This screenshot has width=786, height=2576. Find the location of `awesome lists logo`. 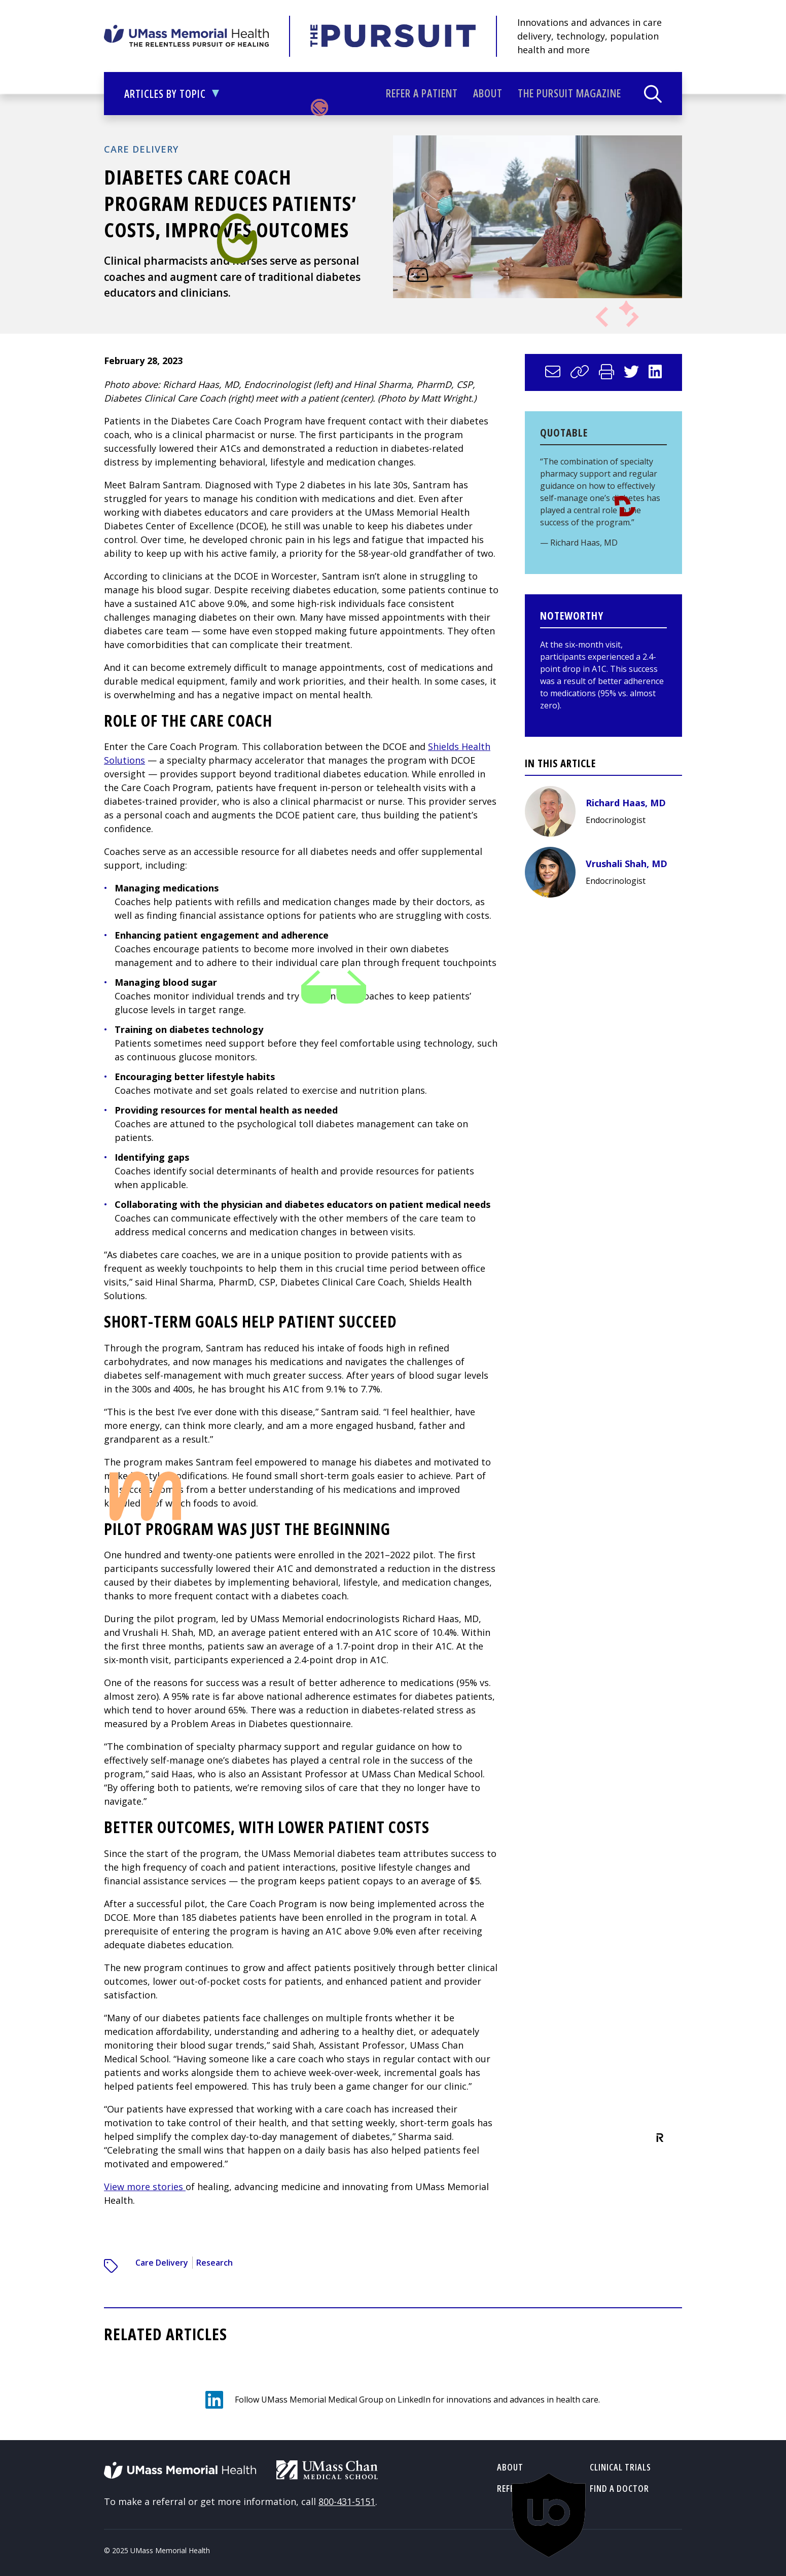

awesome lists logo is located at coordinates (334, 987).